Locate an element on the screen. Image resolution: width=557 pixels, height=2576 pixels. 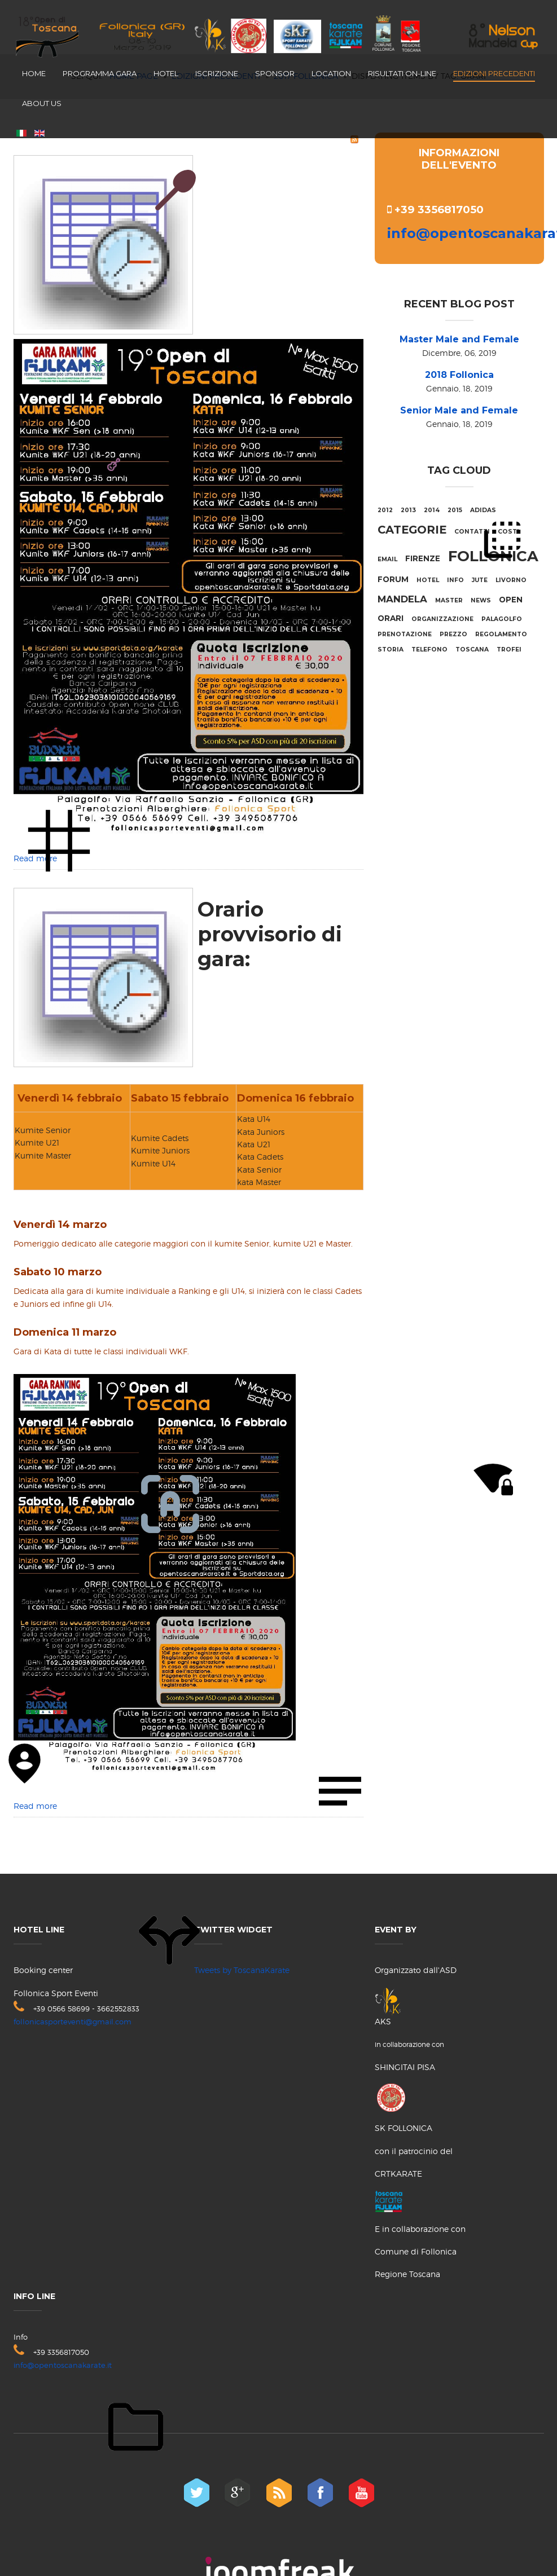
view a person's location on the map is located at coordinates (24, 1763).